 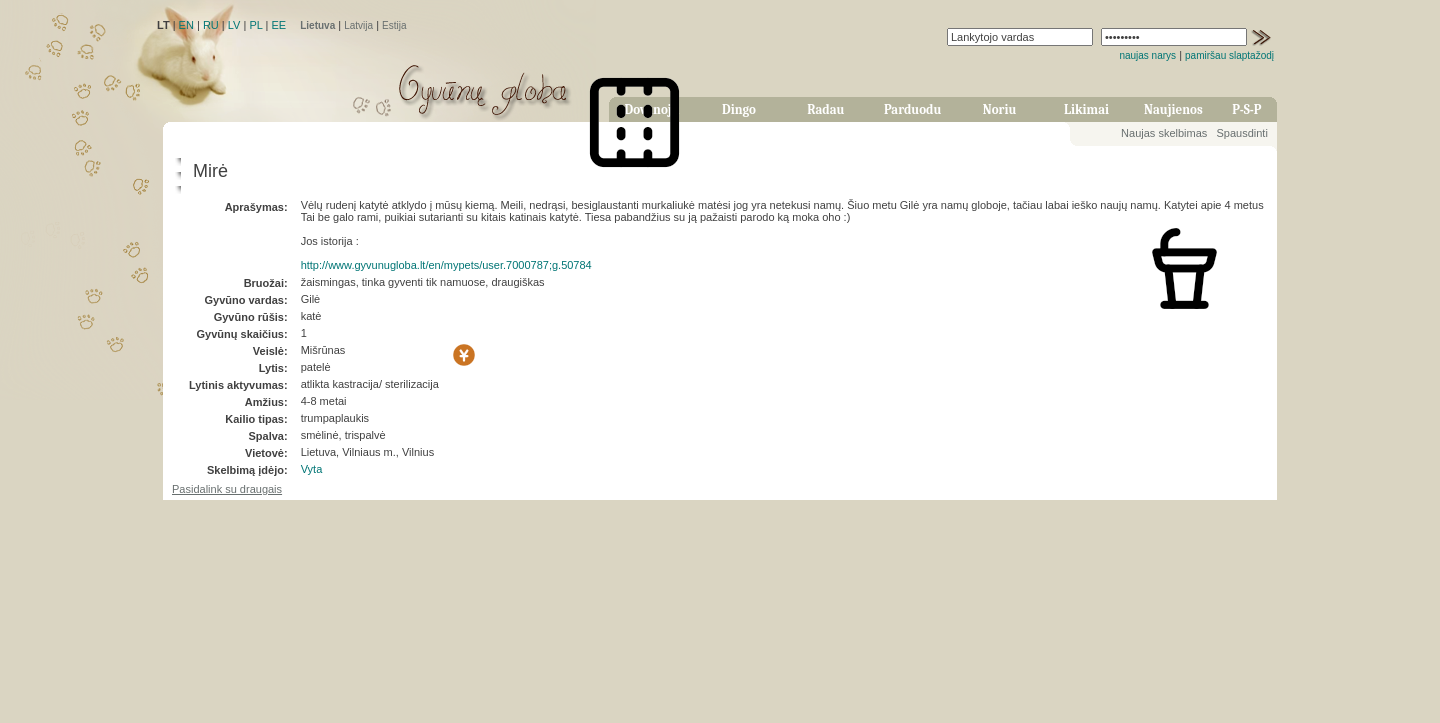 What do you see at coordinates (1184, 268) in the screenshot?
I see `view speaker or presentation podium` at bounding box center [1184, 268].